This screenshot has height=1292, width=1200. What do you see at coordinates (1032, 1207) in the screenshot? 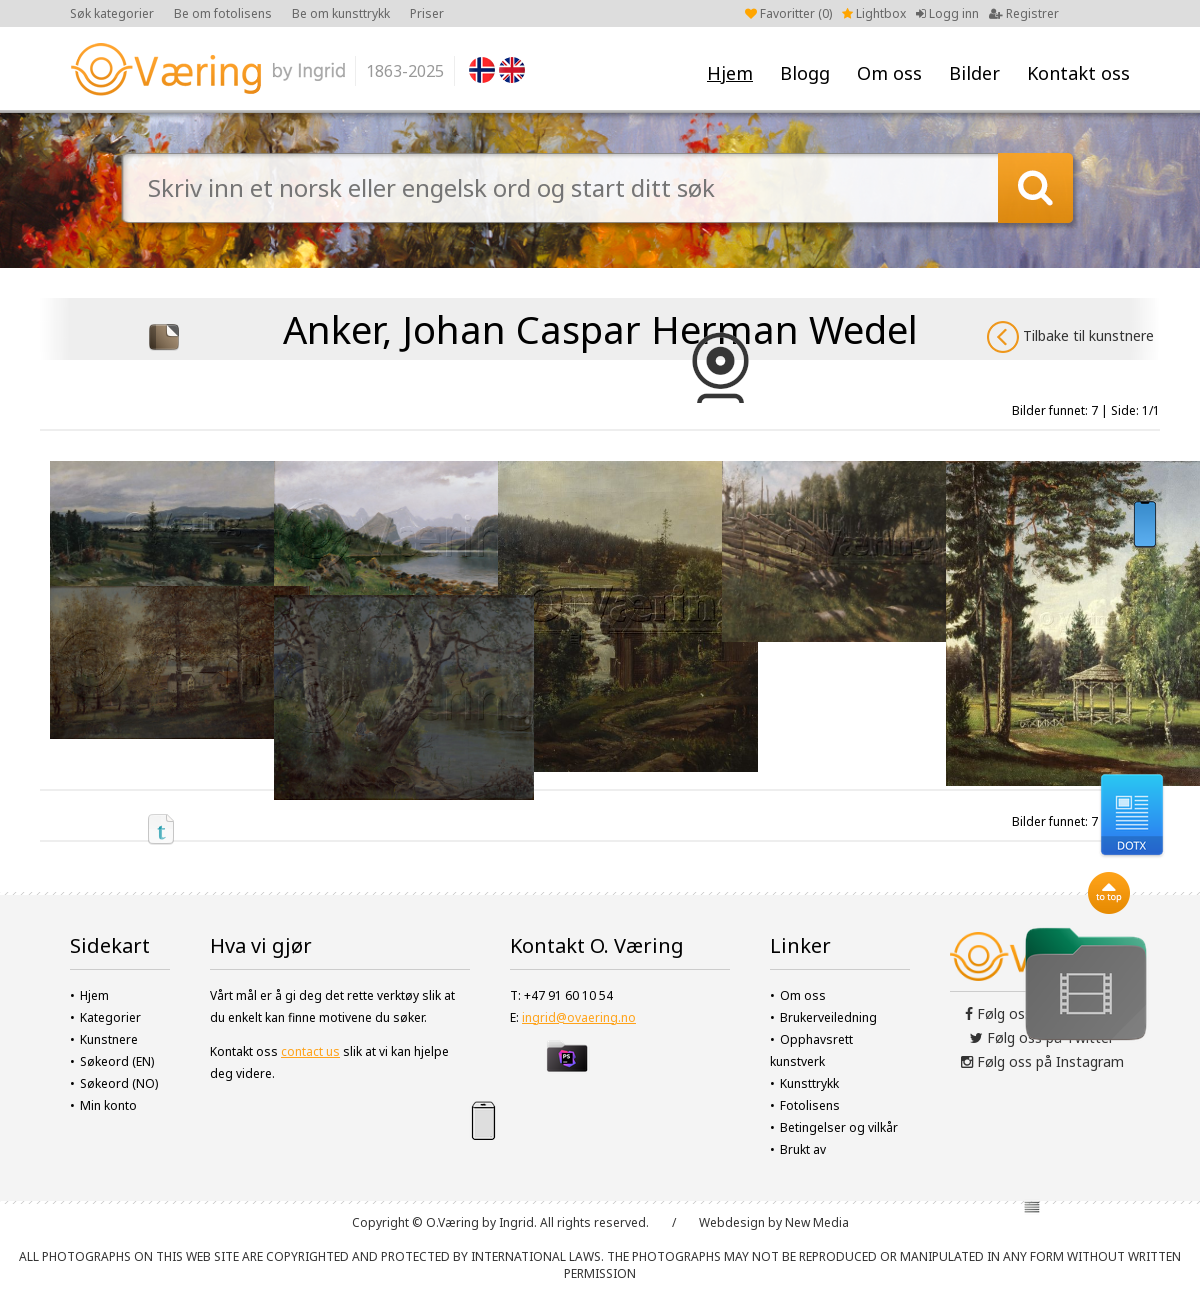
I see `justify text to fill both margins` at bounding box center [1032, 1207].